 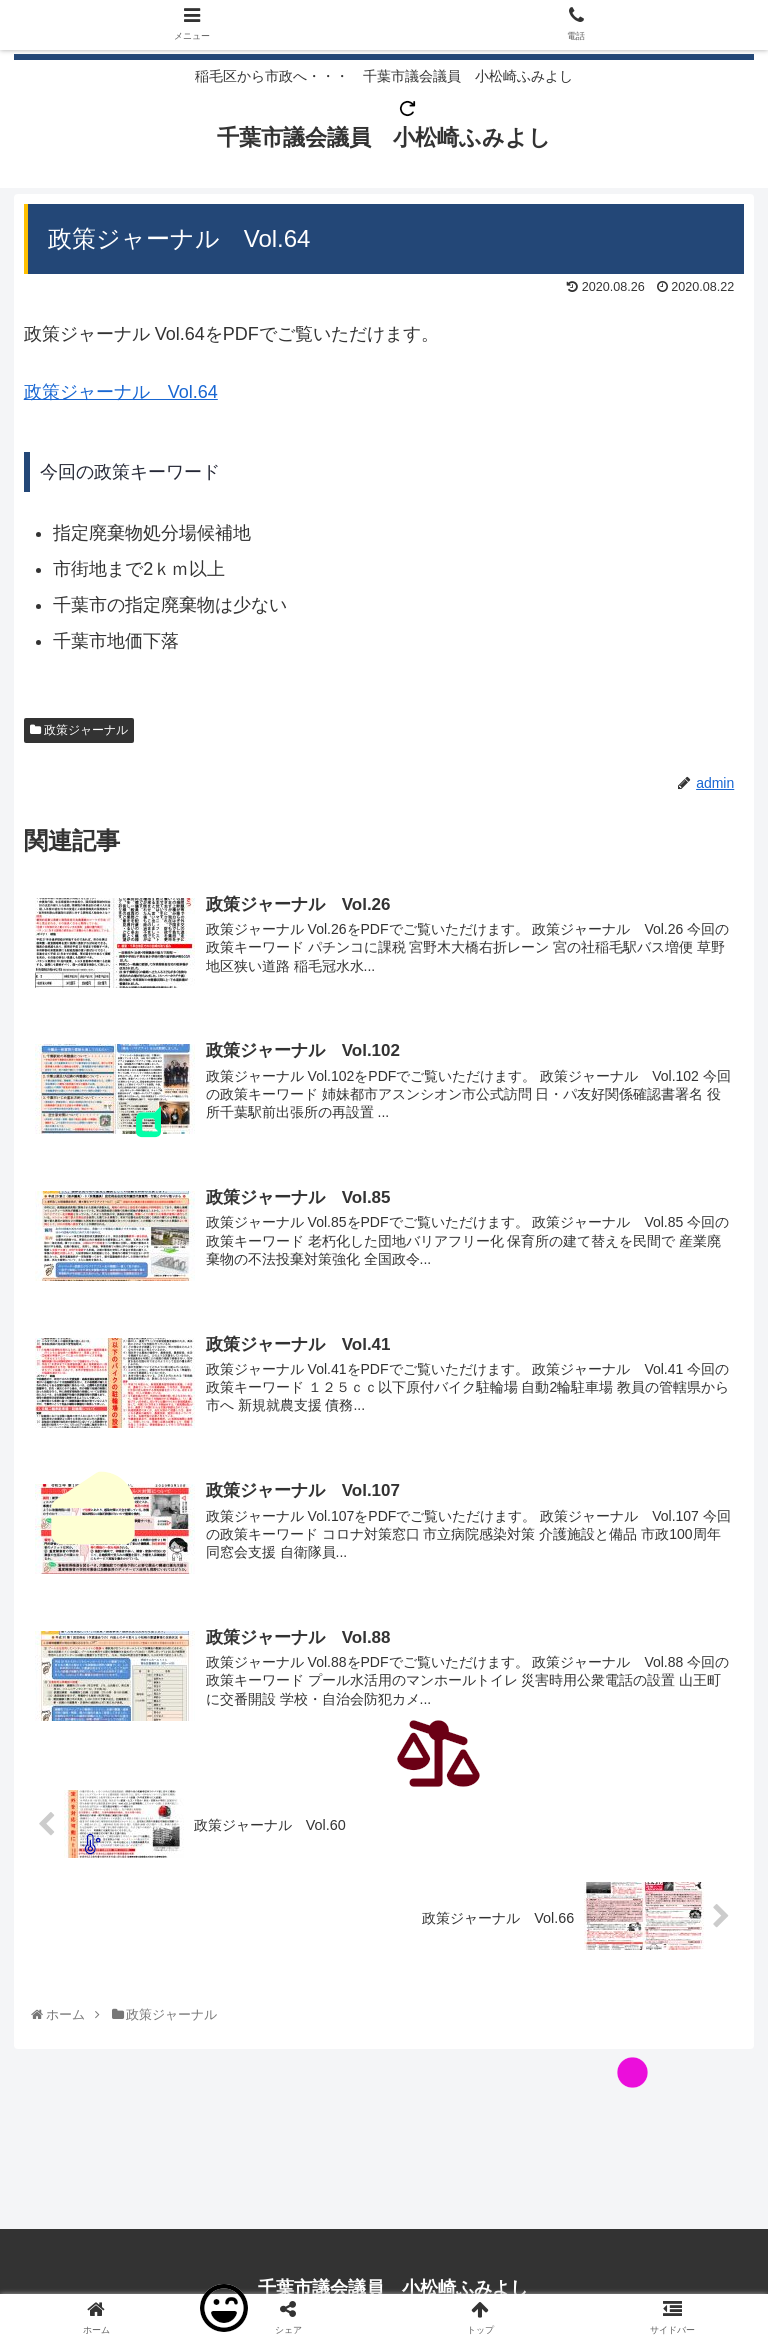 What do you see at coordinates (224, 2308) in the screenshot?
I see `add a playful reaction to a message` at bounding box center [224, 2308].